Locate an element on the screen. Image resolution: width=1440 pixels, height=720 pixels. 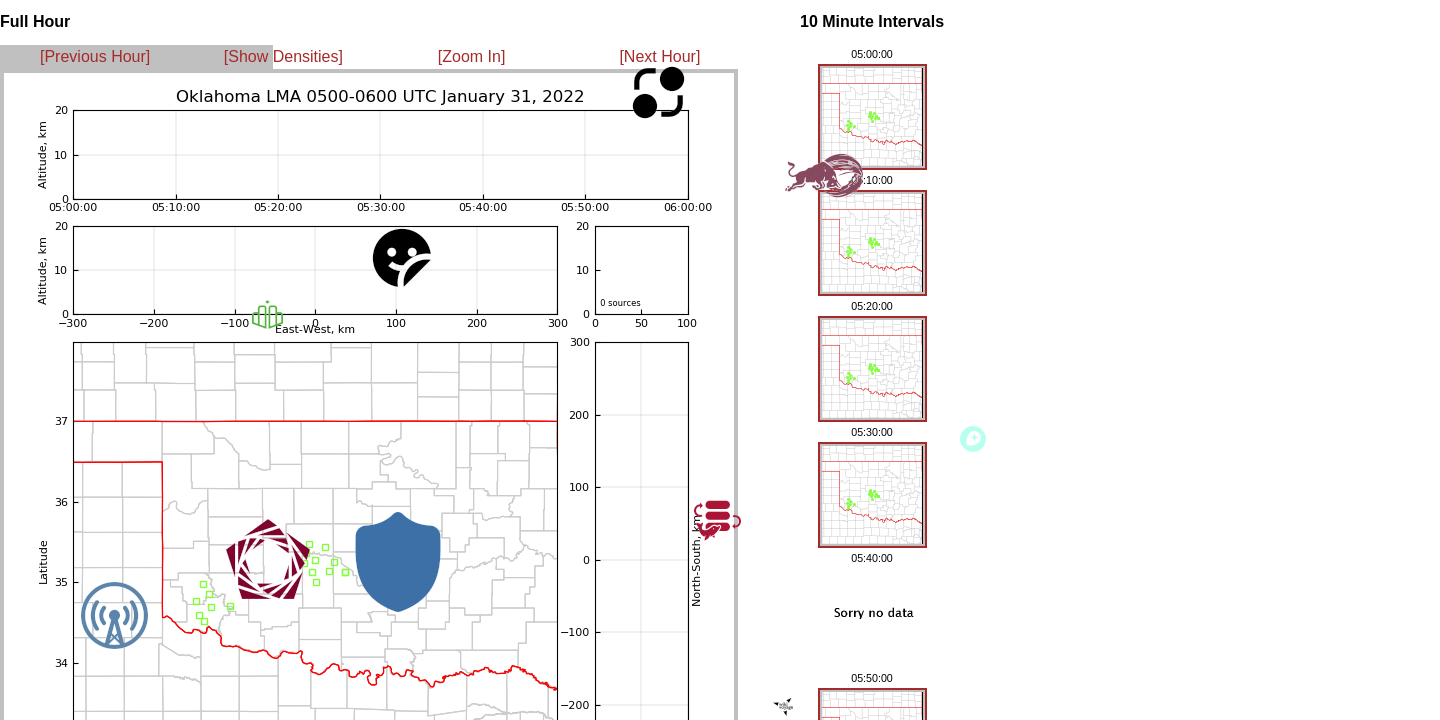
add a sticker to your message is located at coordinates (402, 258).